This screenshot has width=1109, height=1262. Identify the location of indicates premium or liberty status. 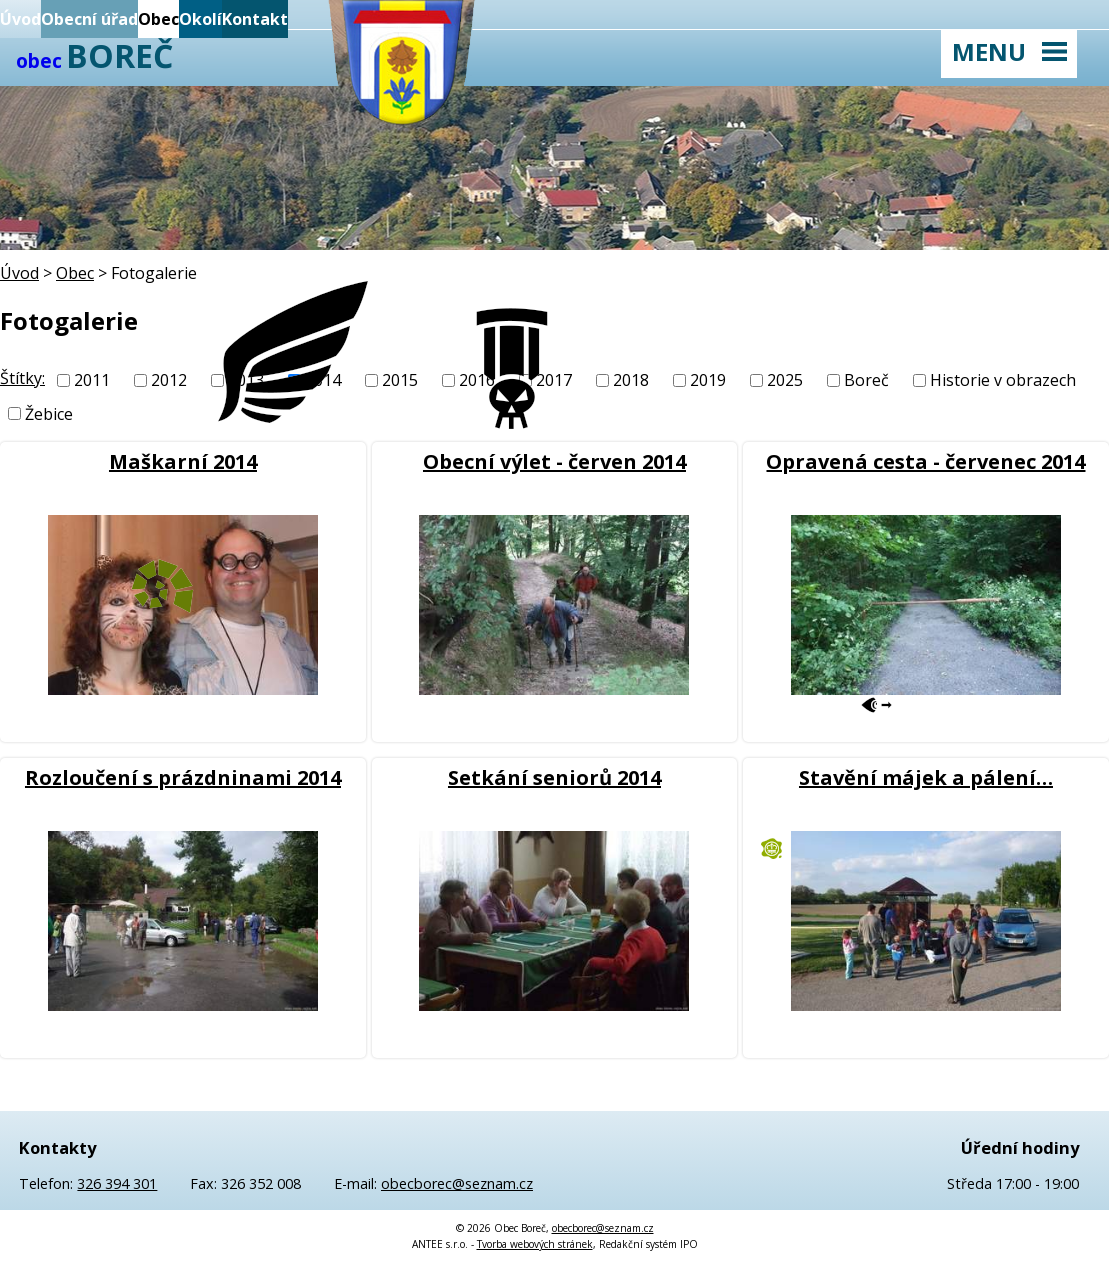
(293, 352).